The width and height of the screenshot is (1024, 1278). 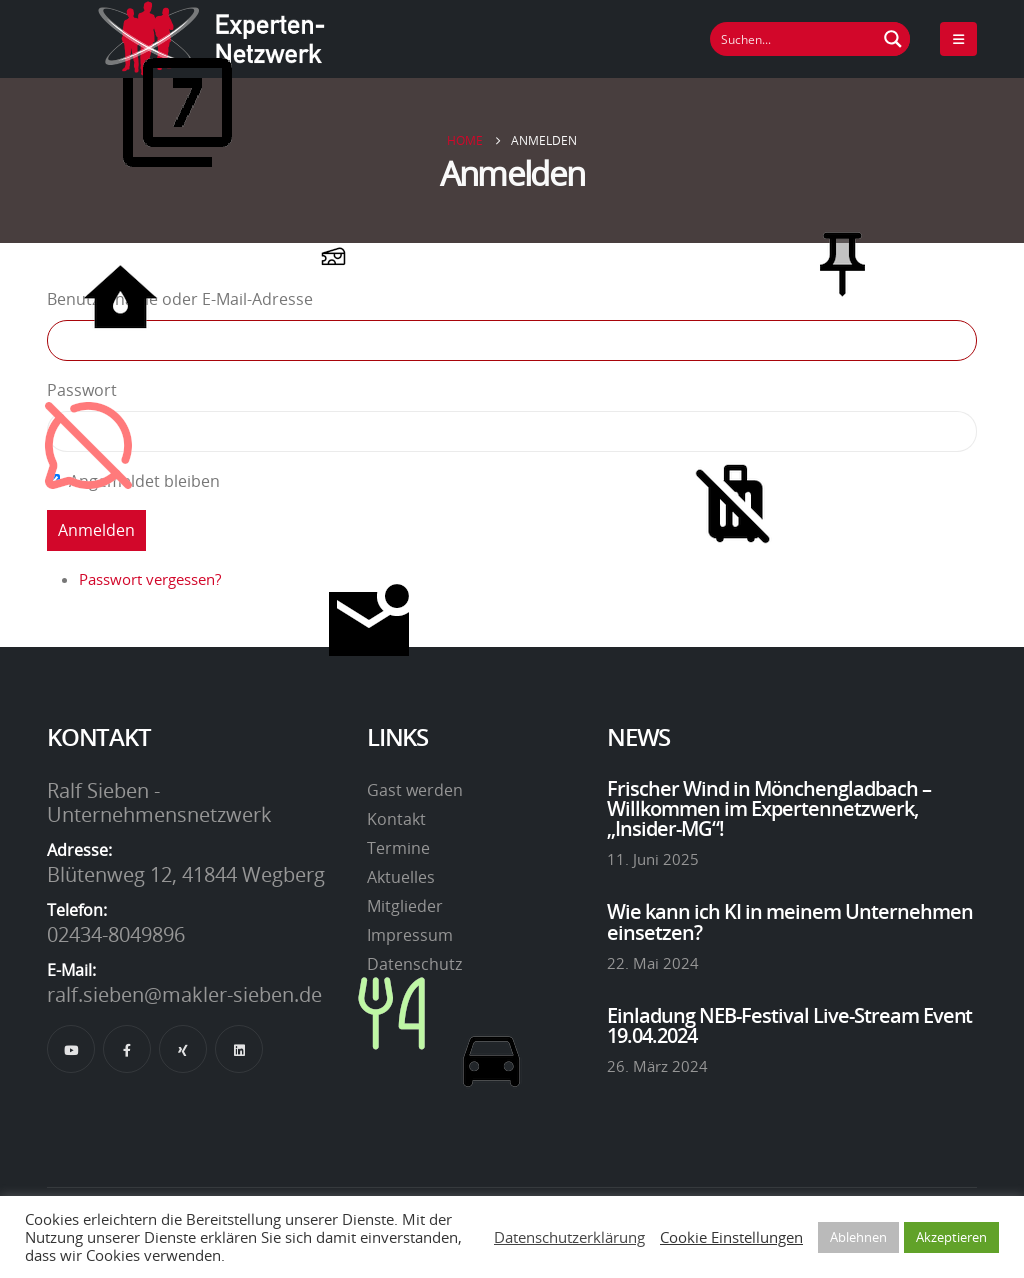 What do you see at coordinates (120, 298) in the screenshot?
I see `report water damage to a property` at bounding box center [120, 298].